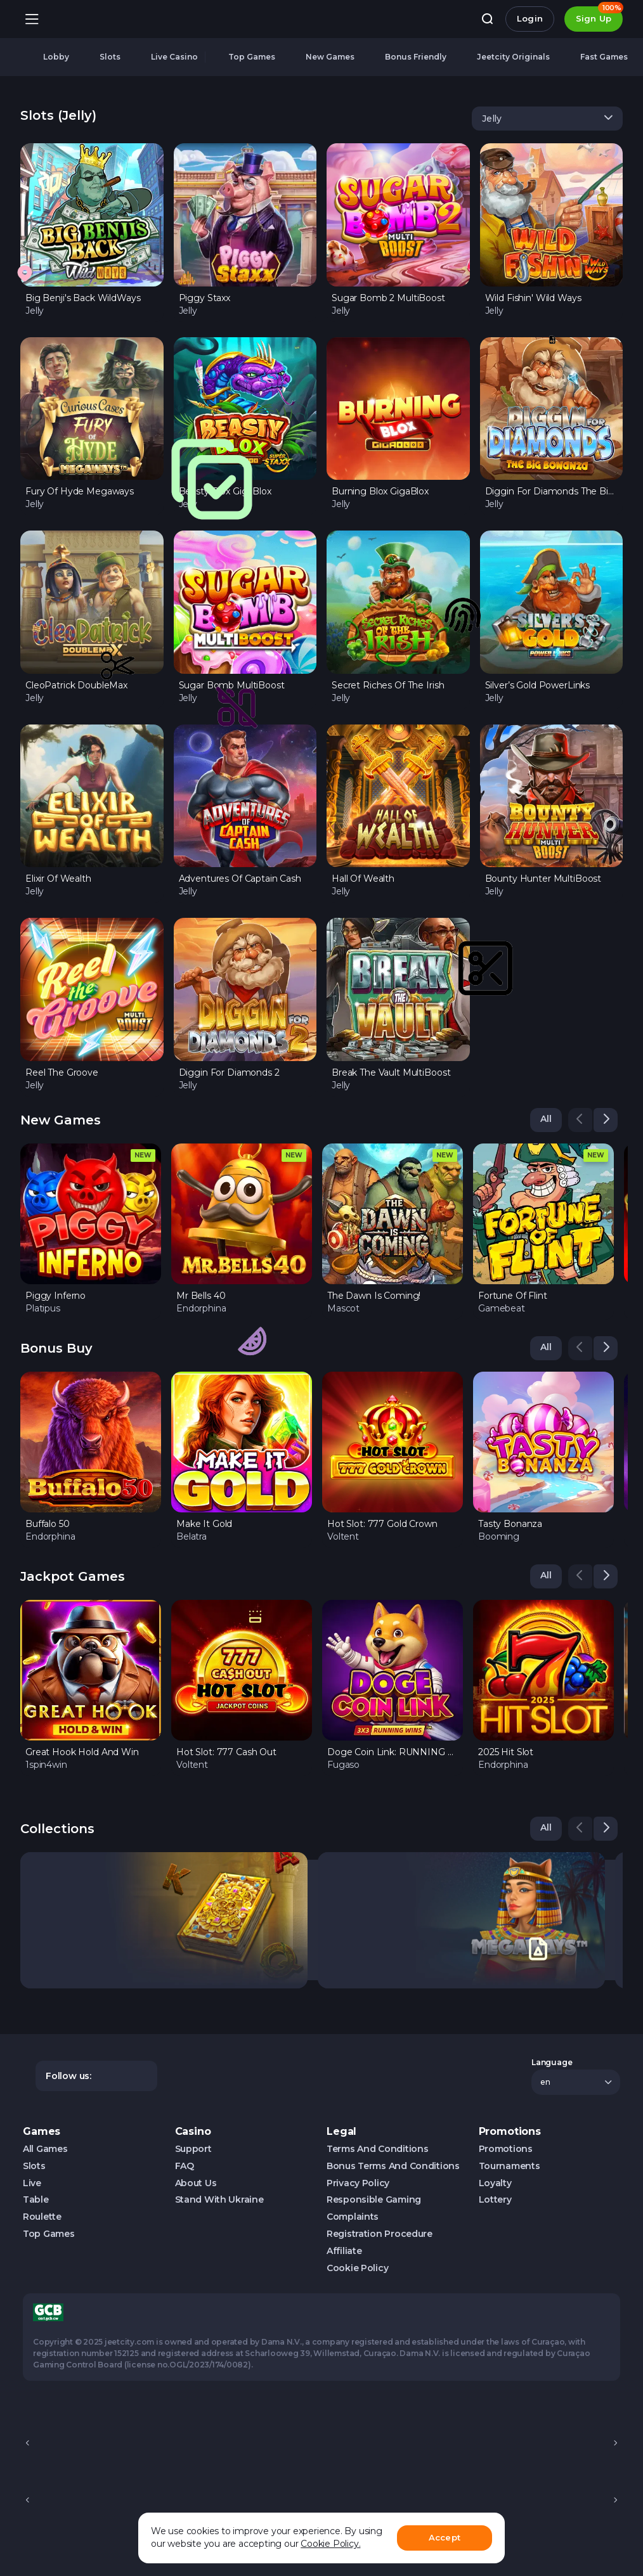 The image size is (643, 2576). Describe the element at coordinates (237, 707) in the screenshot. I see `disable layout view` at that location.